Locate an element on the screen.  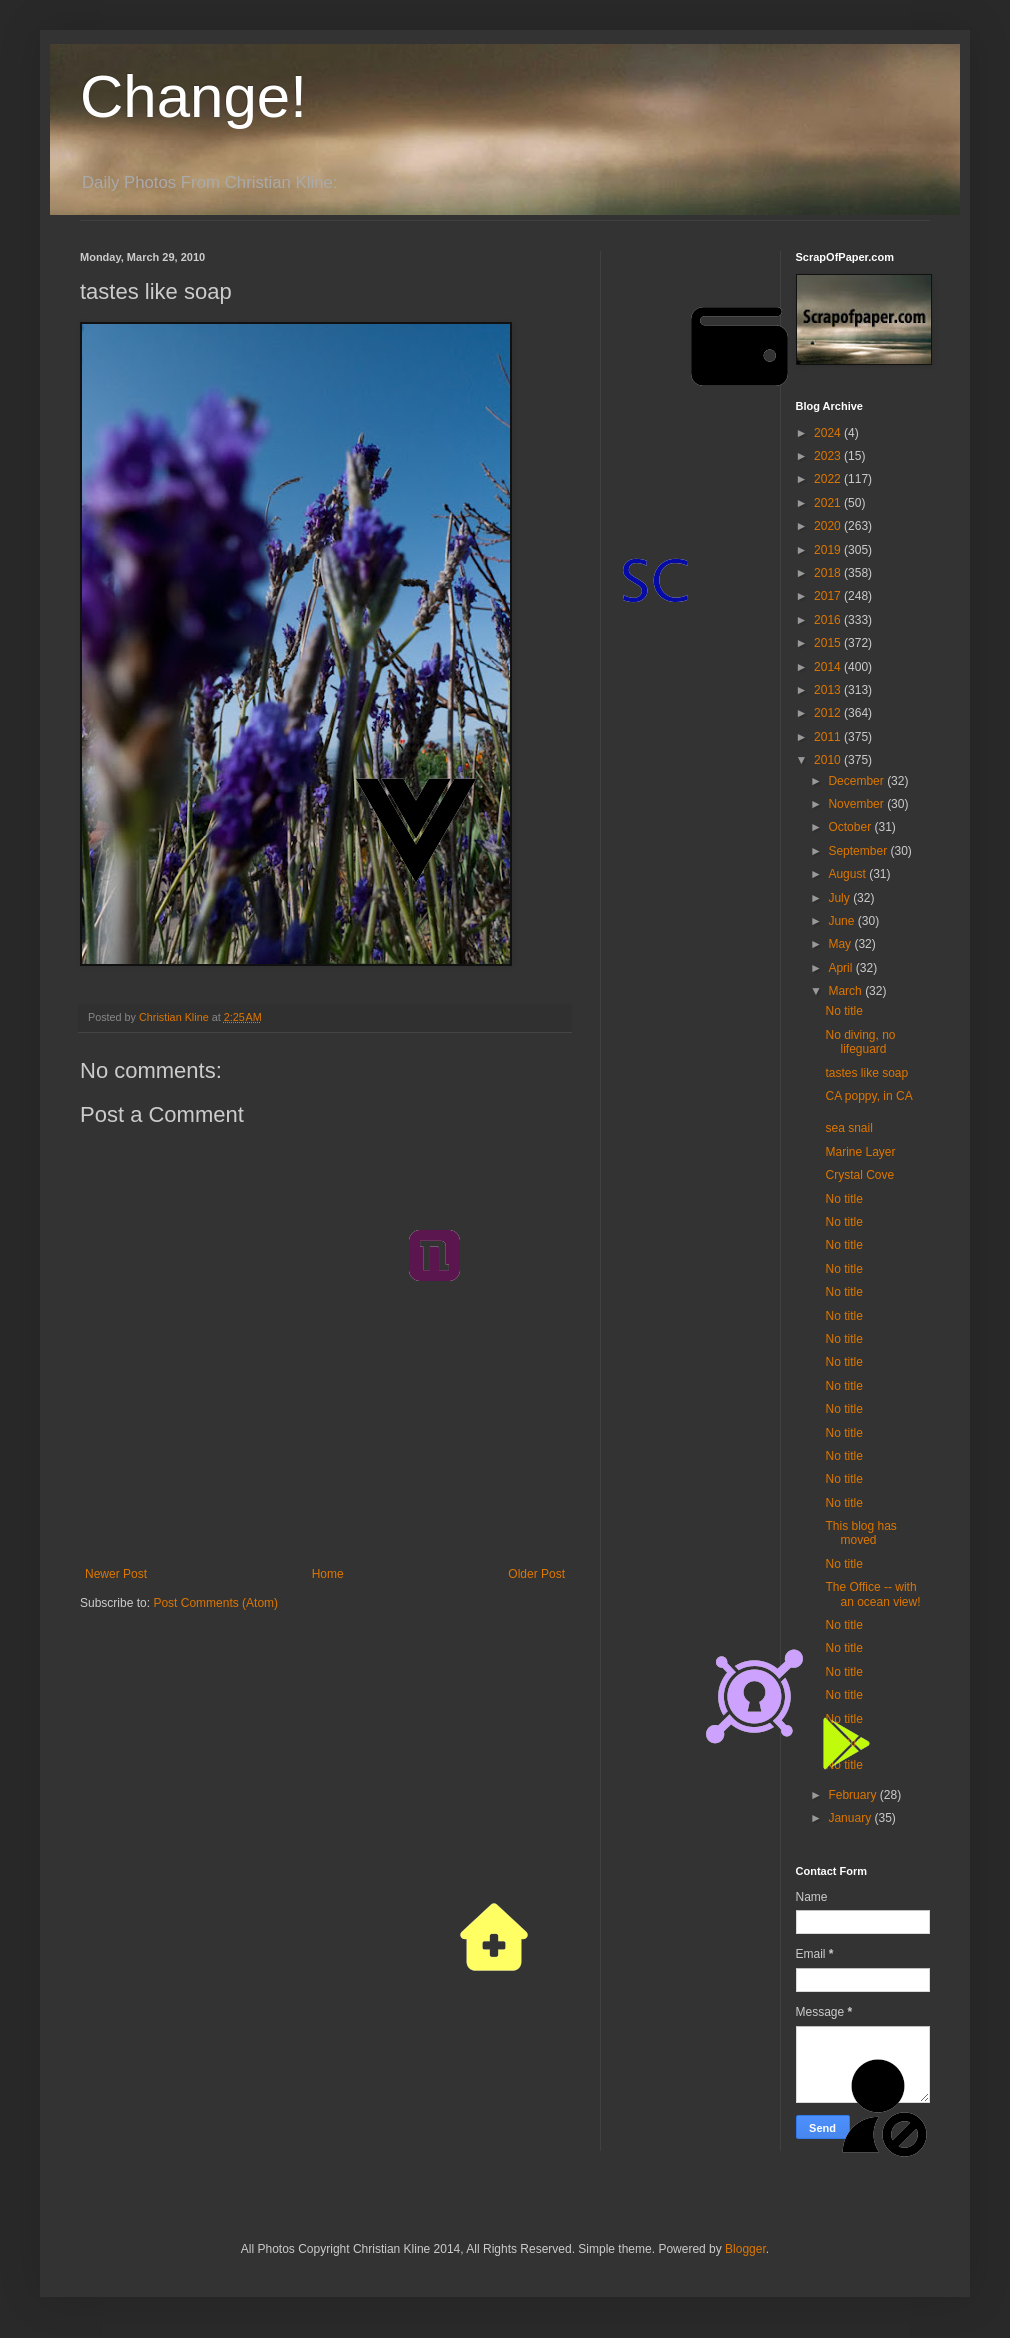
keycdn logo - a content delivery network service is located at coordinates (754, 1696).